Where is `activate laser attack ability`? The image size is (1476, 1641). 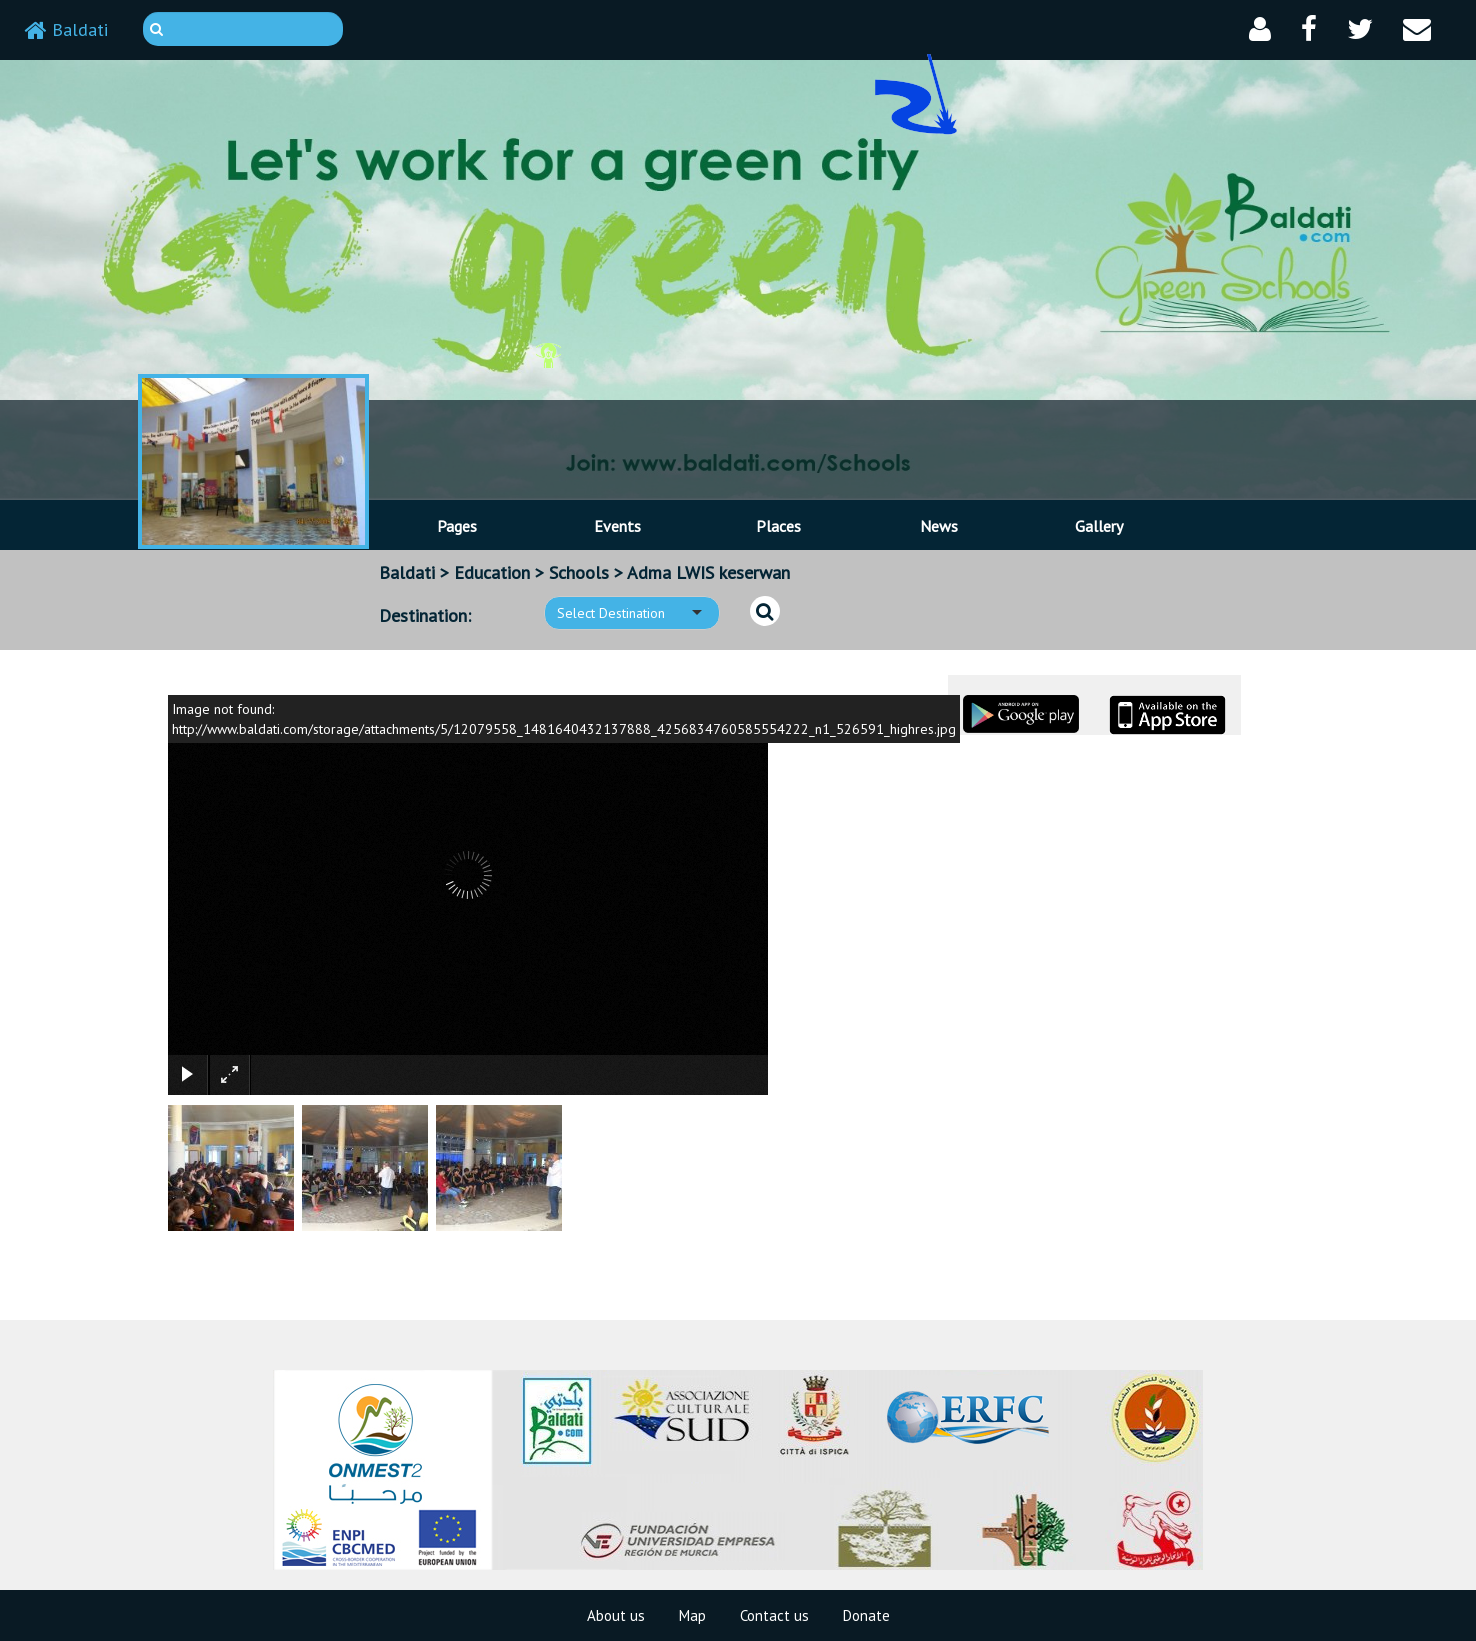 activate laser attack ability is located at coordinates (916, 95).